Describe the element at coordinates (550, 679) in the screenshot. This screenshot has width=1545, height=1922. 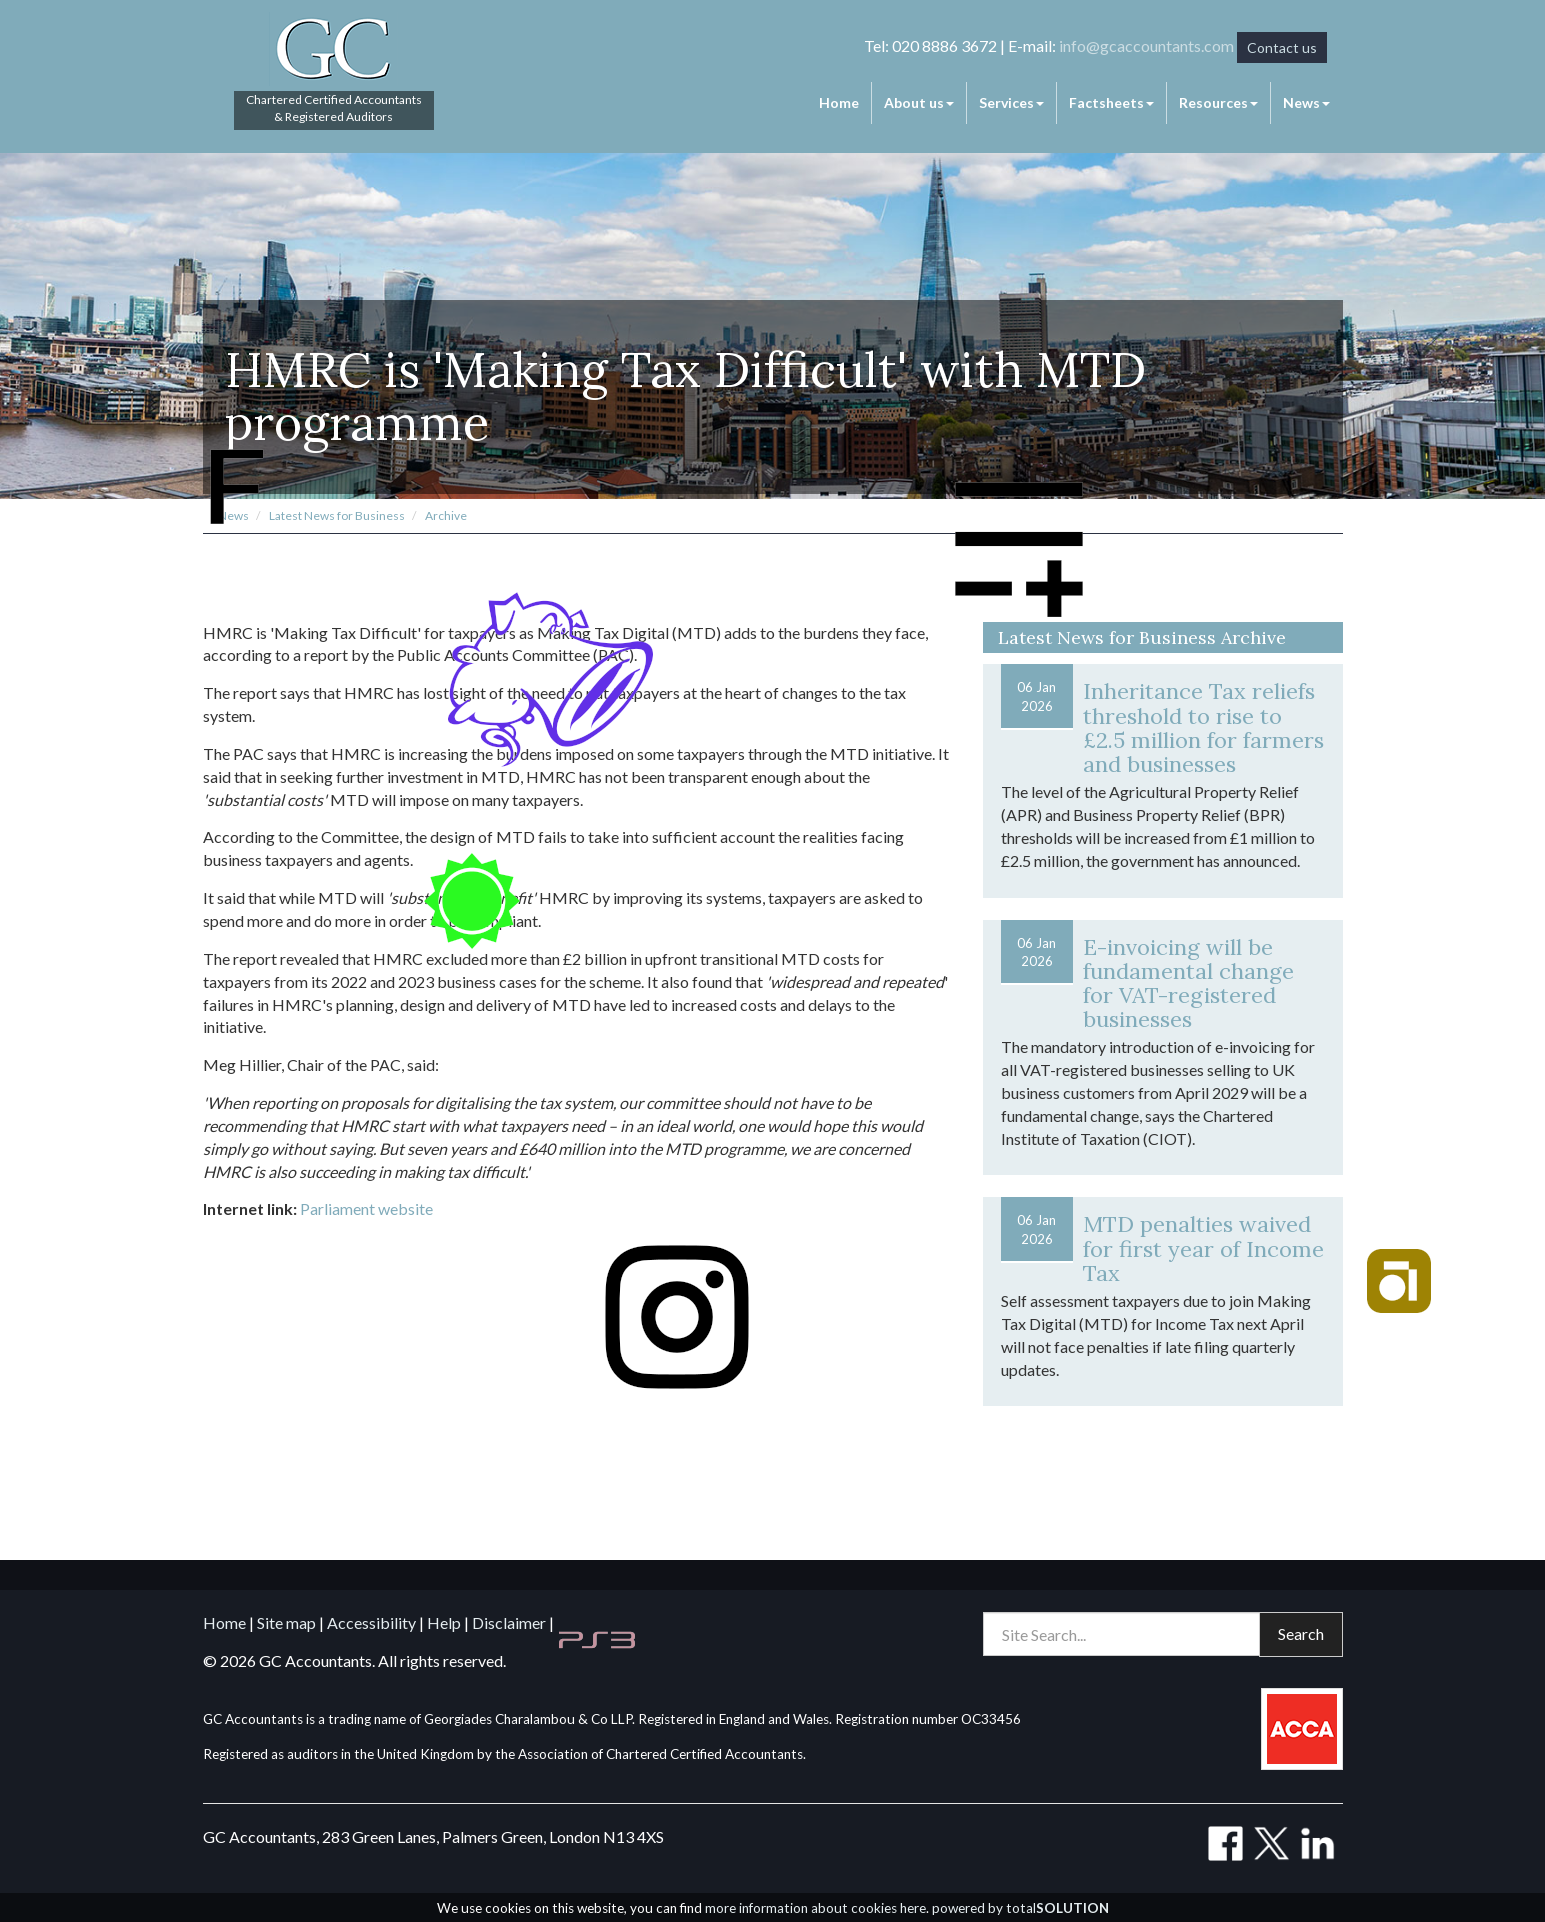
I see `snort network intrusion detection system logo` at that location.